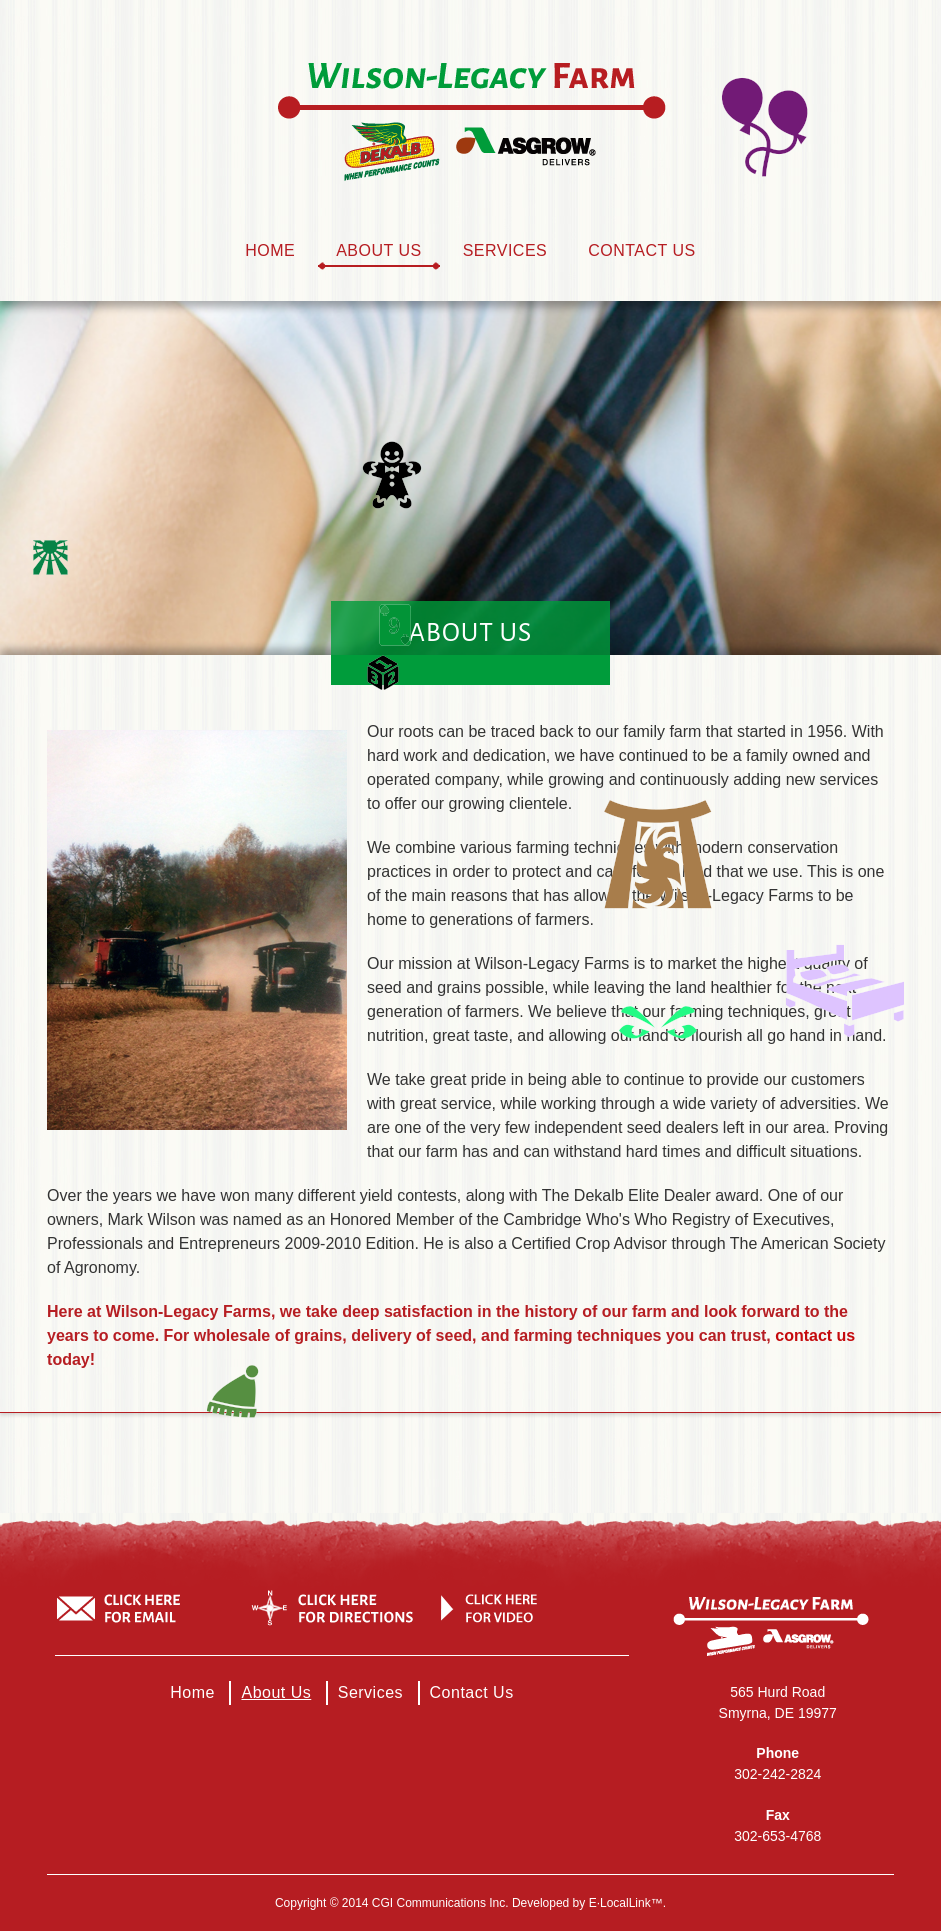 This screenshot has width=941, height=1931. What do you see at coordinates (658, 855) in the screenshot?
I see `enter a magic portal or dimensional gateway` at bounding box center [658, 855].